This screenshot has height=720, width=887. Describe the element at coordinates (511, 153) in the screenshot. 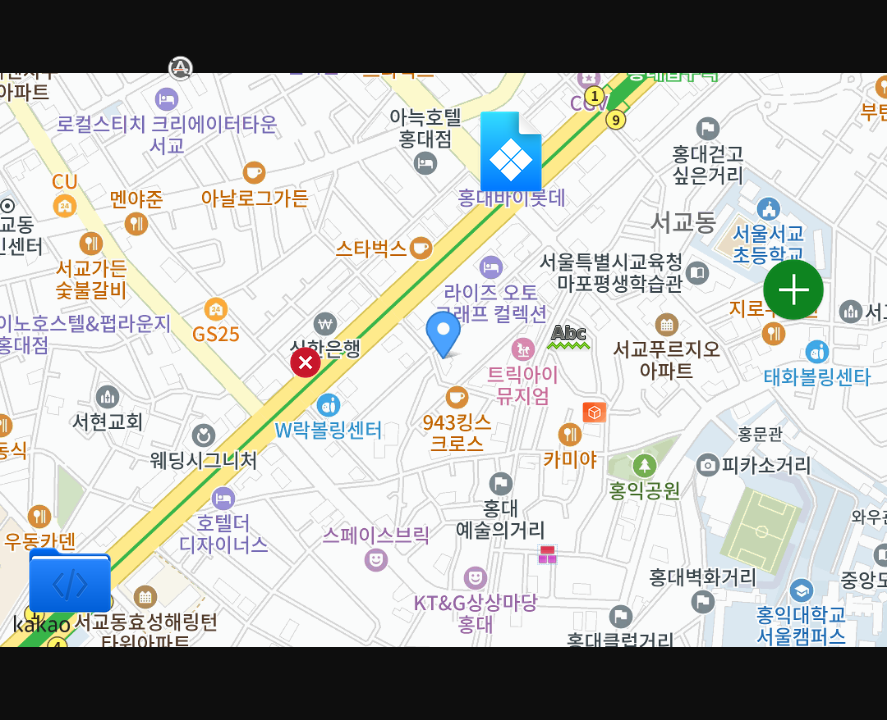

I see `windows control panel file running through wine compatibility layer` at that location.